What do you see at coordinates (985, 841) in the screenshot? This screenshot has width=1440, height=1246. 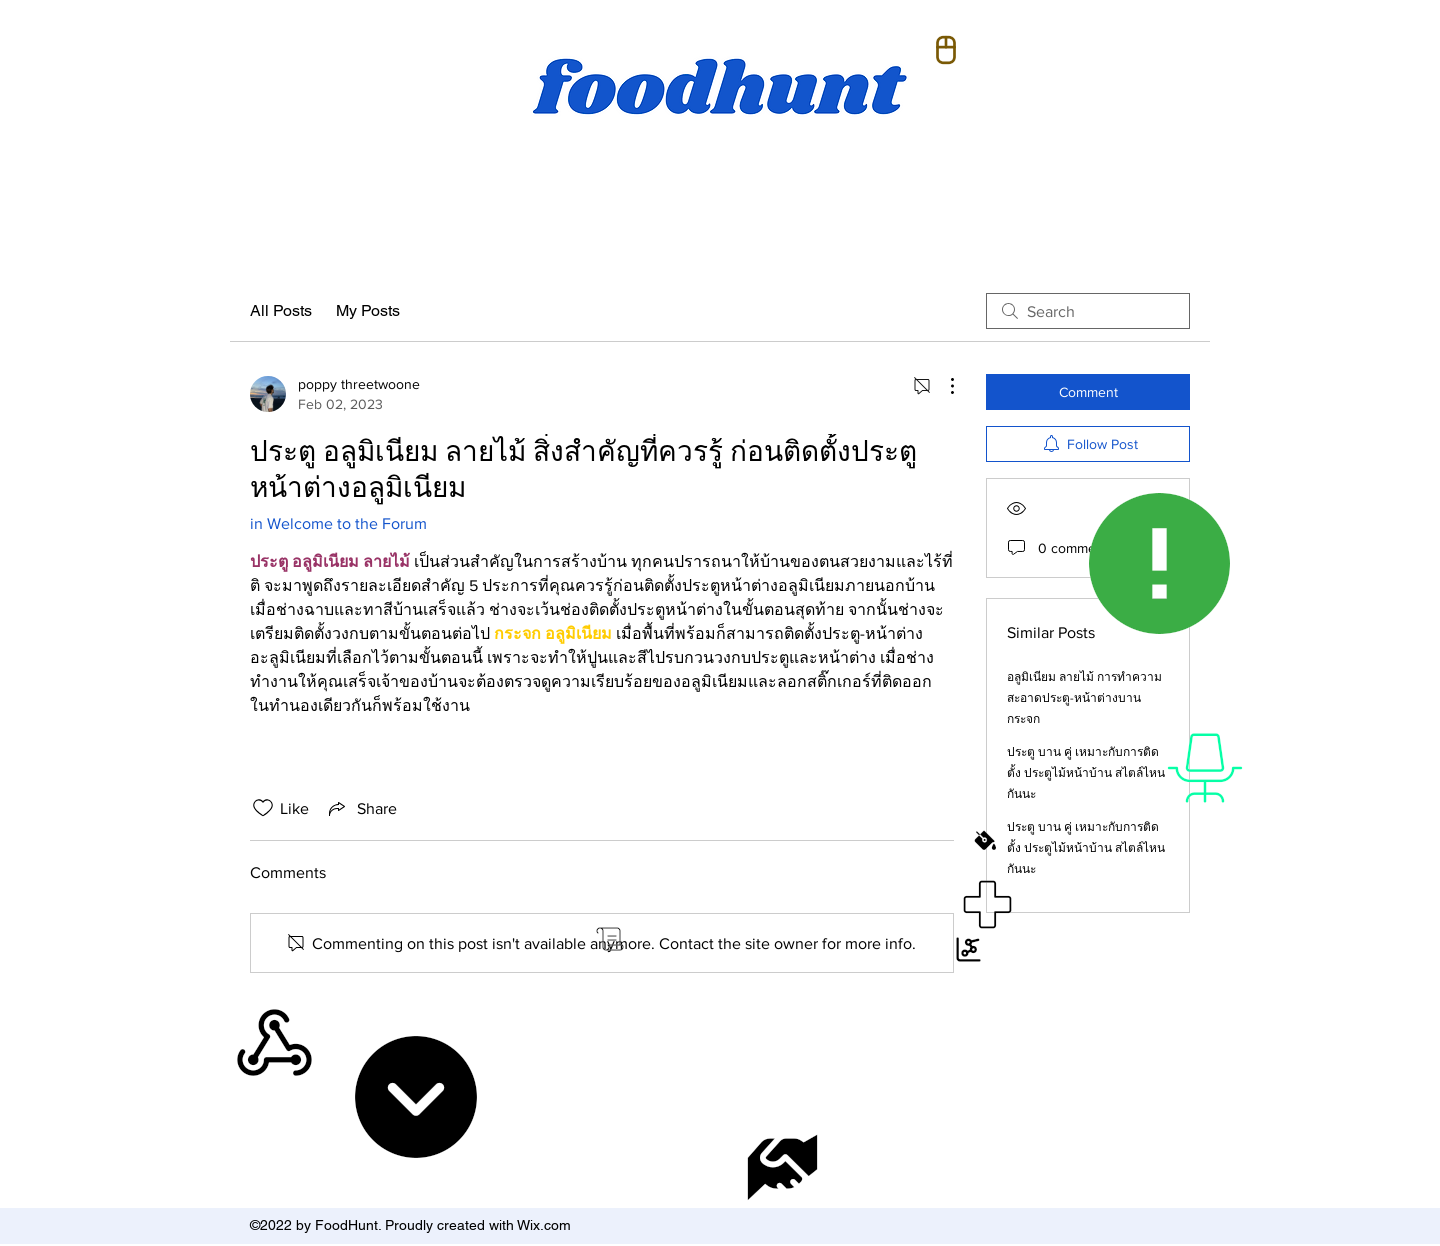 I see `fill area with selected color` at bounding box center [985, 841].